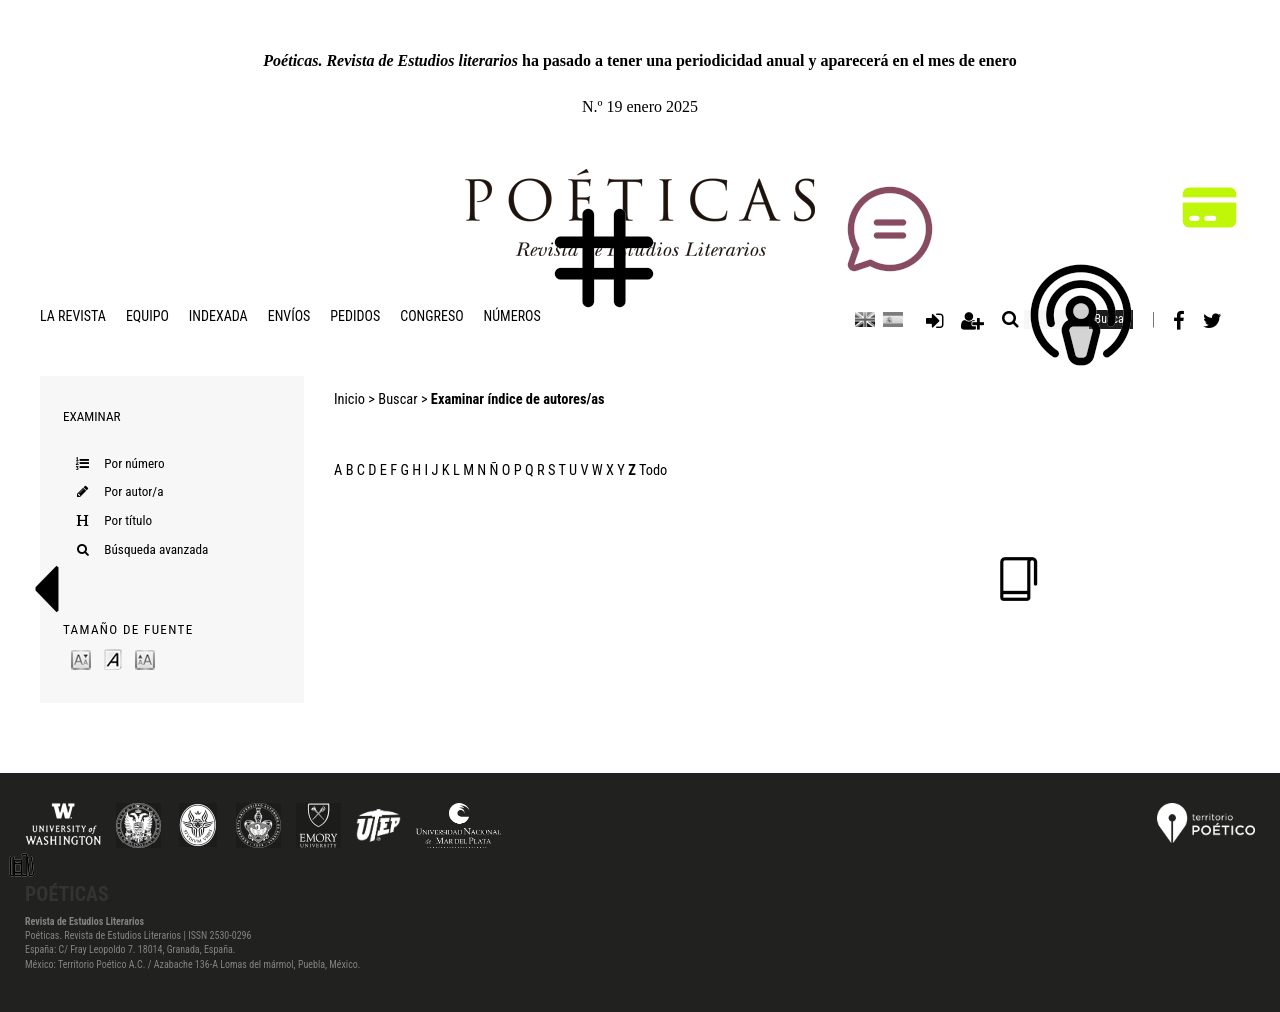  Describe the element at coordinates (1081, 315) in the screenshot. I see `open Apple Podcasts app` at that location.